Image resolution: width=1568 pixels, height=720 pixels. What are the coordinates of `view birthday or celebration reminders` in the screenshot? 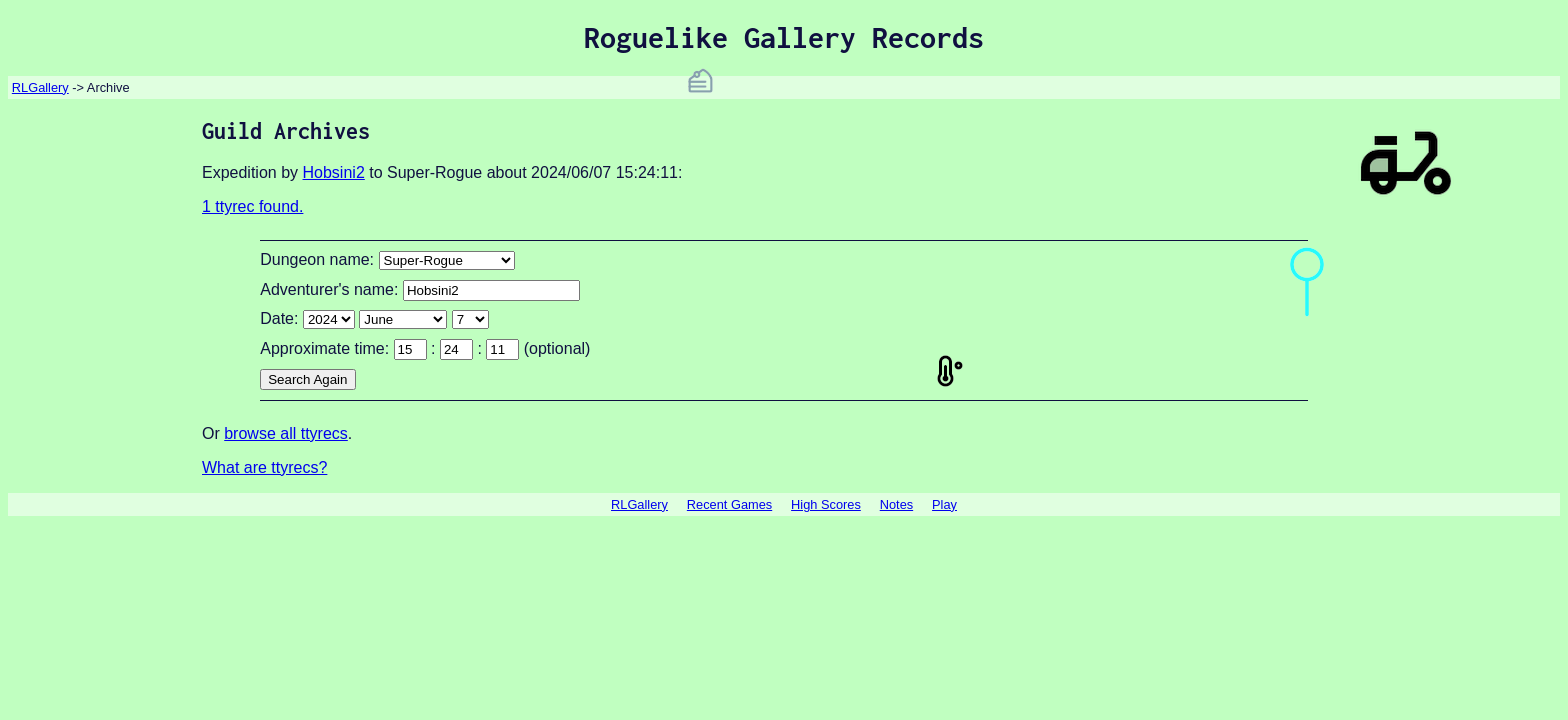 It's located at (700, 80).